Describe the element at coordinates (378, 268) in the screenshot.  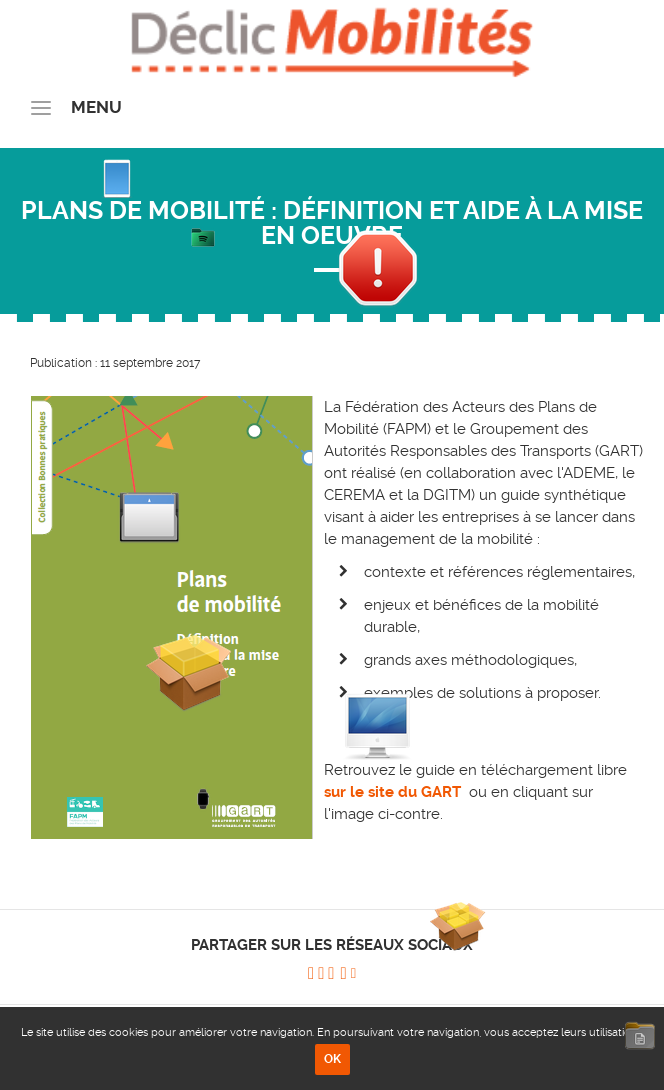
I see `indicates a critical error or warning that requires attention` at that location.